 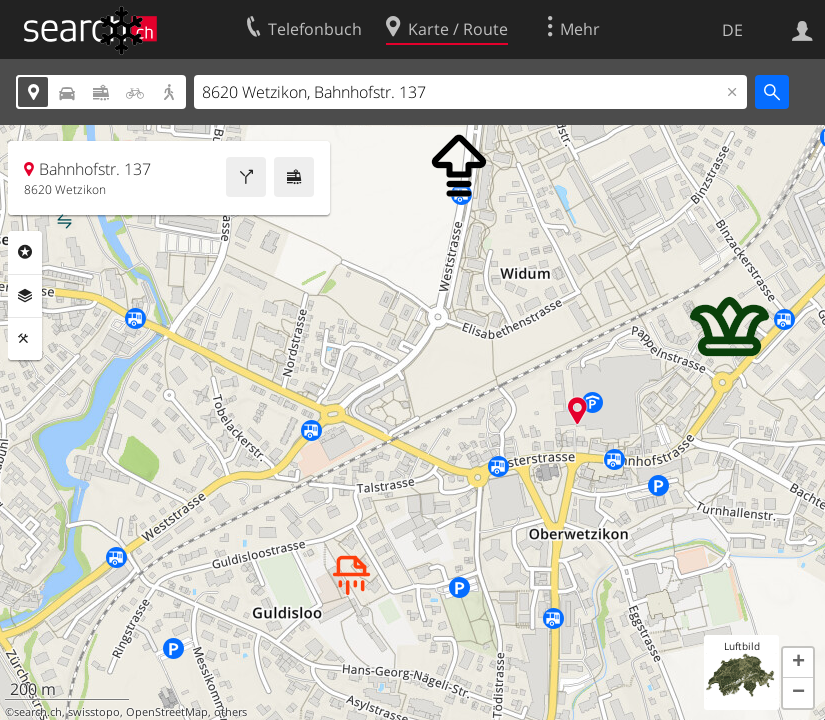 I want to click on select joker or wild card in a card game, so click(x=729, y=324).